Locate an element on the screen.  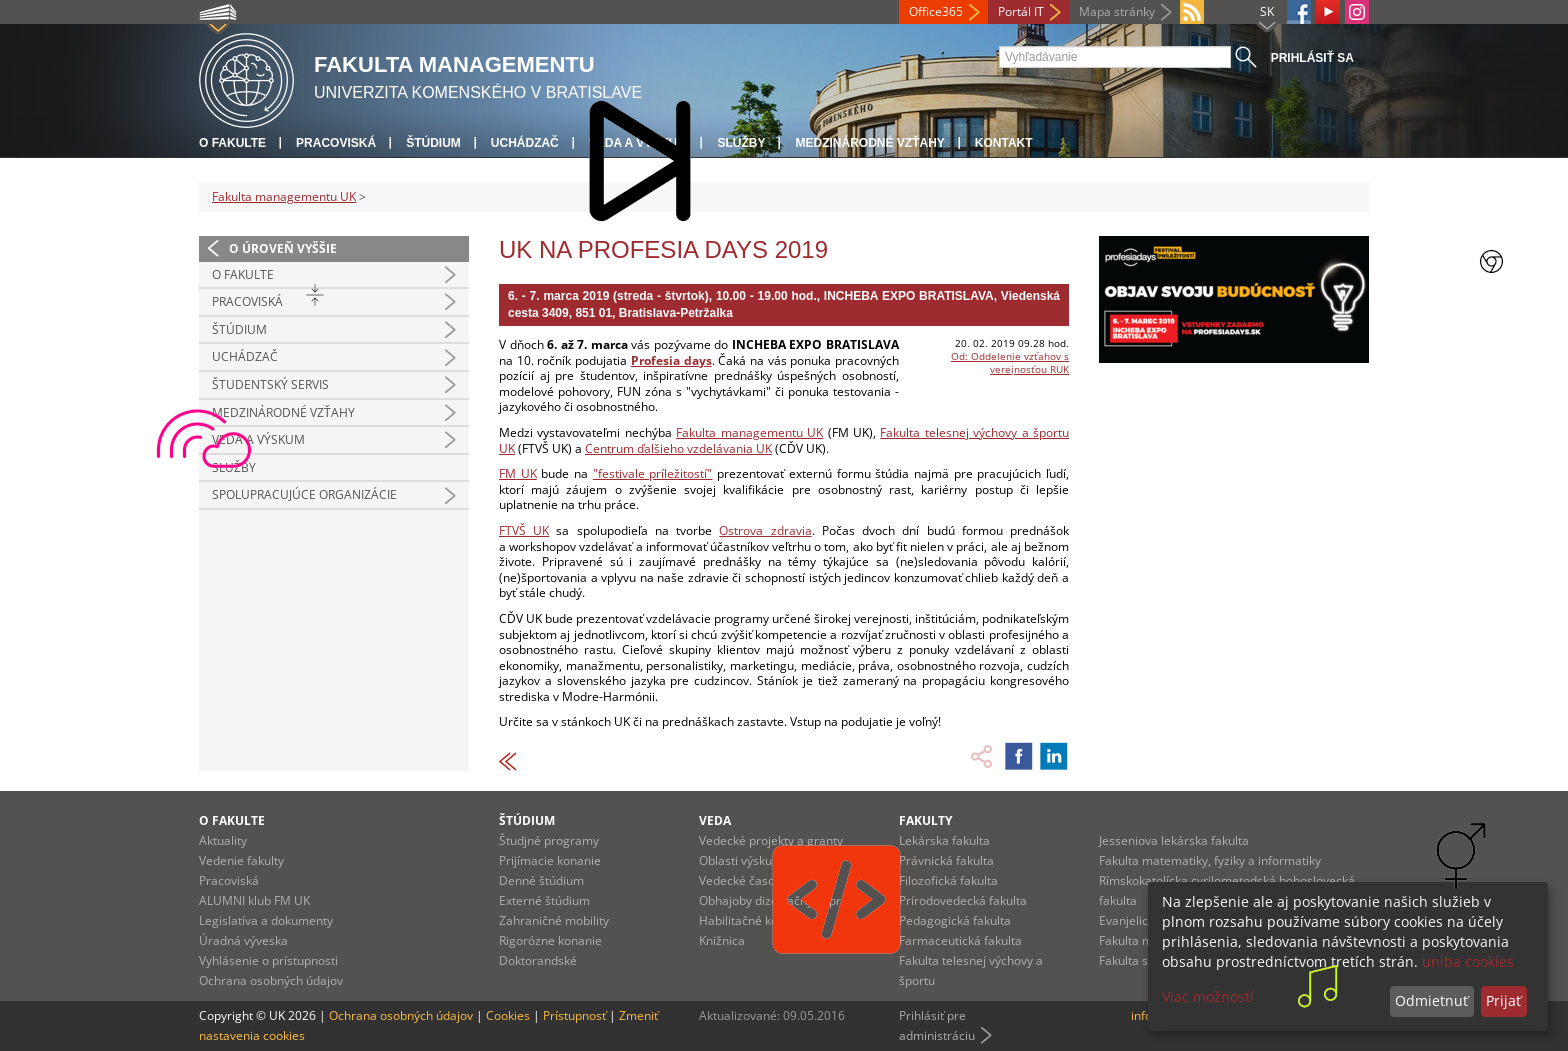
skip to the next track or video is located at coordinates (640, 161).